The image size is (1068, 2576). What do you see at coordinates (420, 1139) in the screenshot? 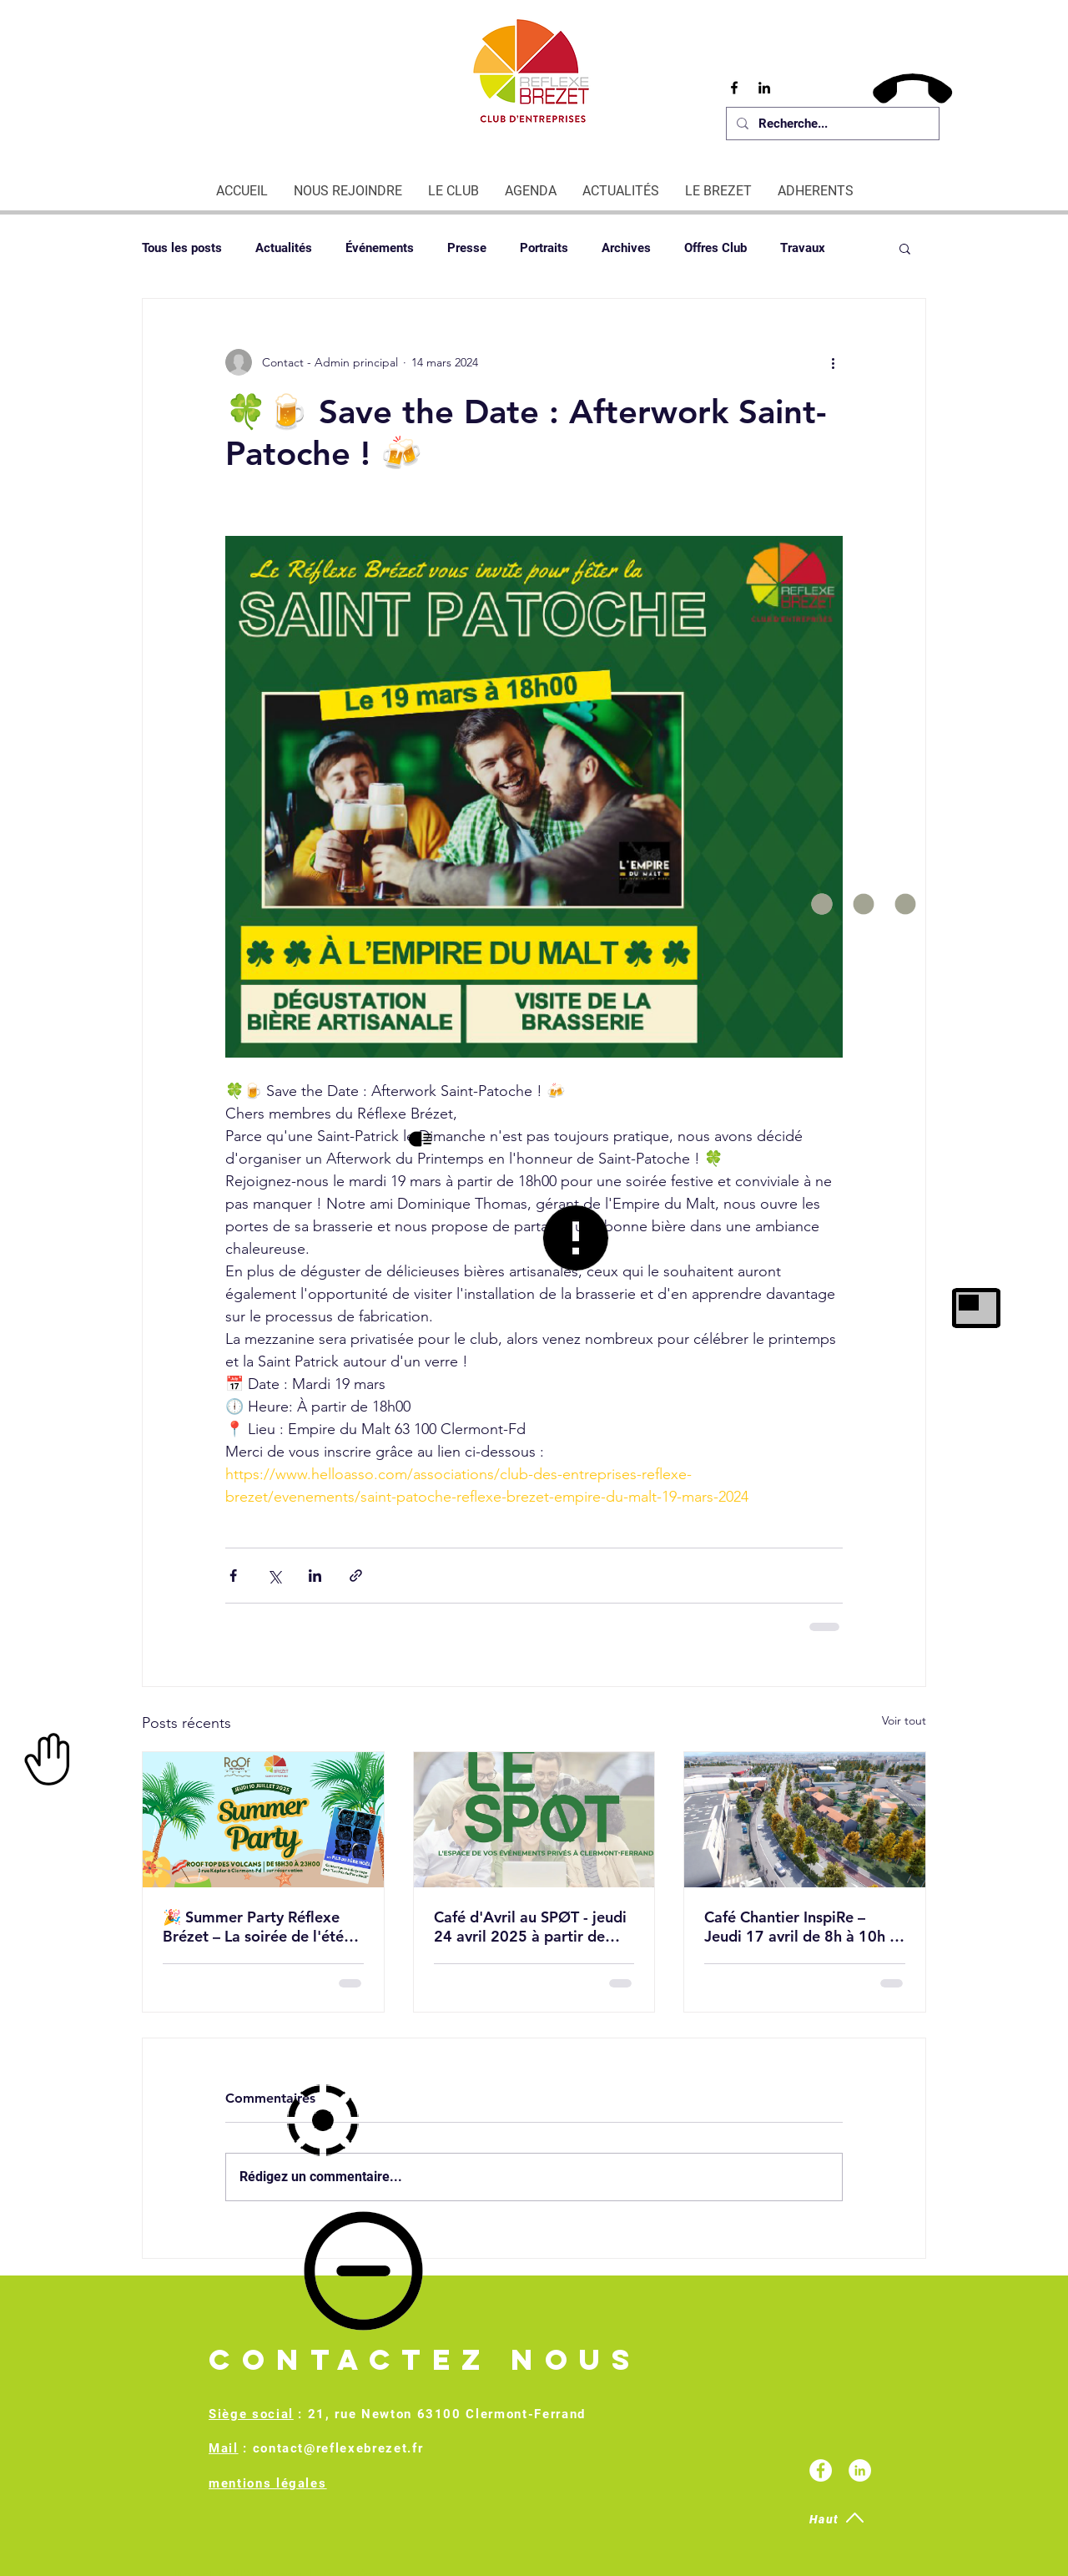
I see `toggle vehicle headlights on/off` at bounding box center [420, 1139].